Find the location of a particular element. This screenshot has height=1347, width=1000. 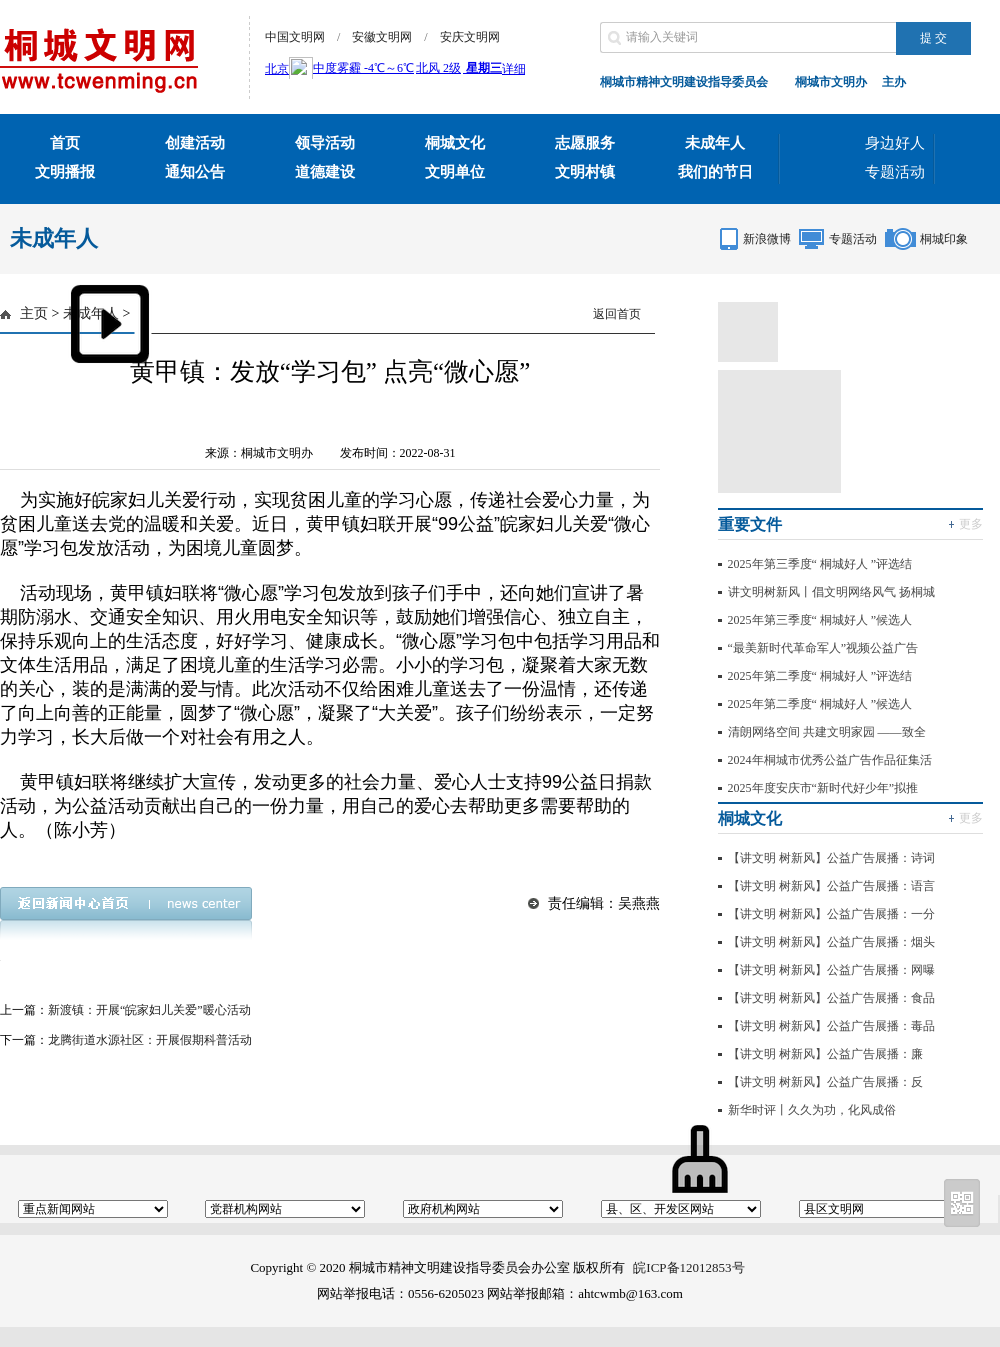

start a slideshow presentation is located at coordinates (110, 324).